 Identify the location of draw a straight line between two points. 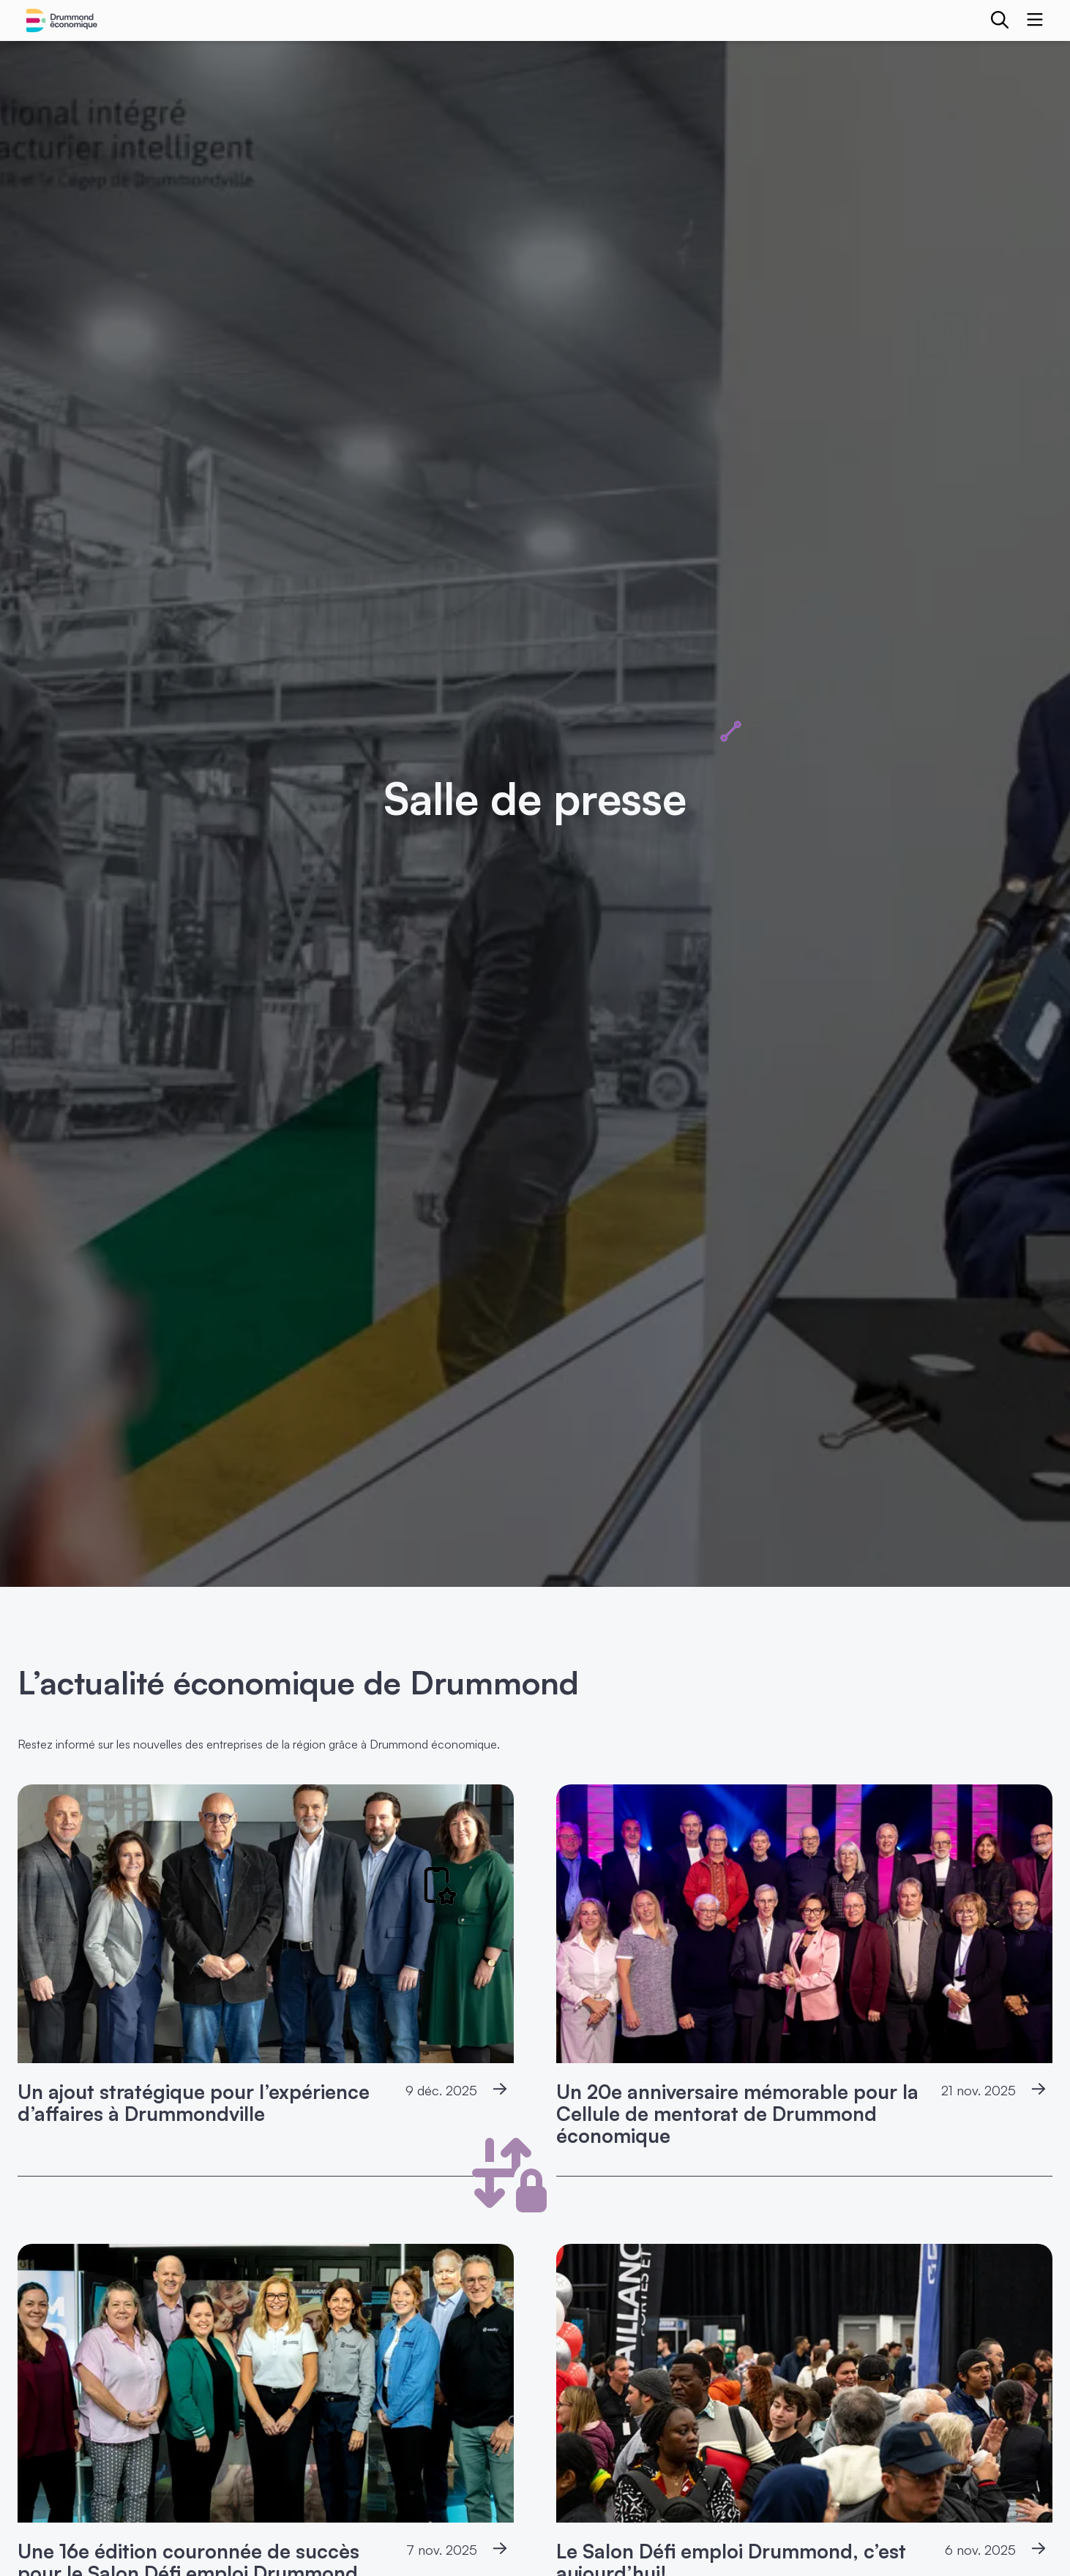
(730, 731).